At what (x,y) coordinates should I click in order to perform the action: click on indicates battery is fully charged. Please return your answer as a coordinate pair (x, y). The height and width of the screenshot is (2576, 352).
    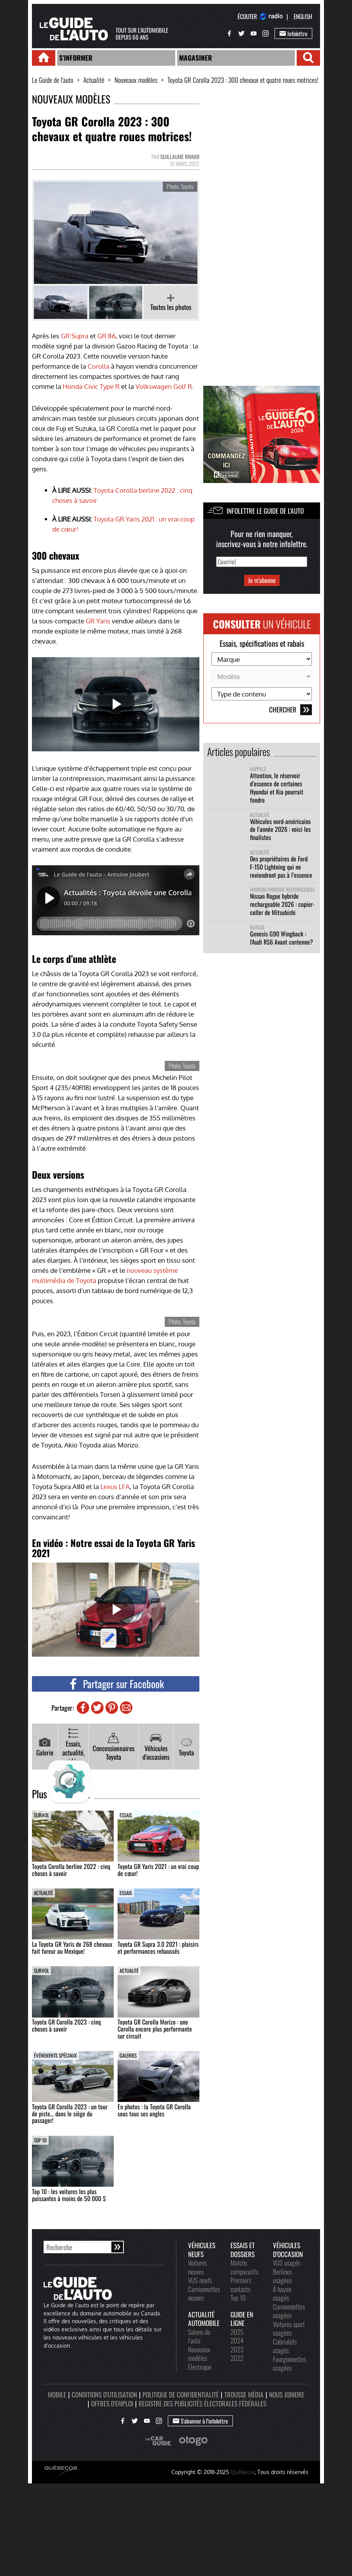
    Looking at the image, I should click on (81, 209).